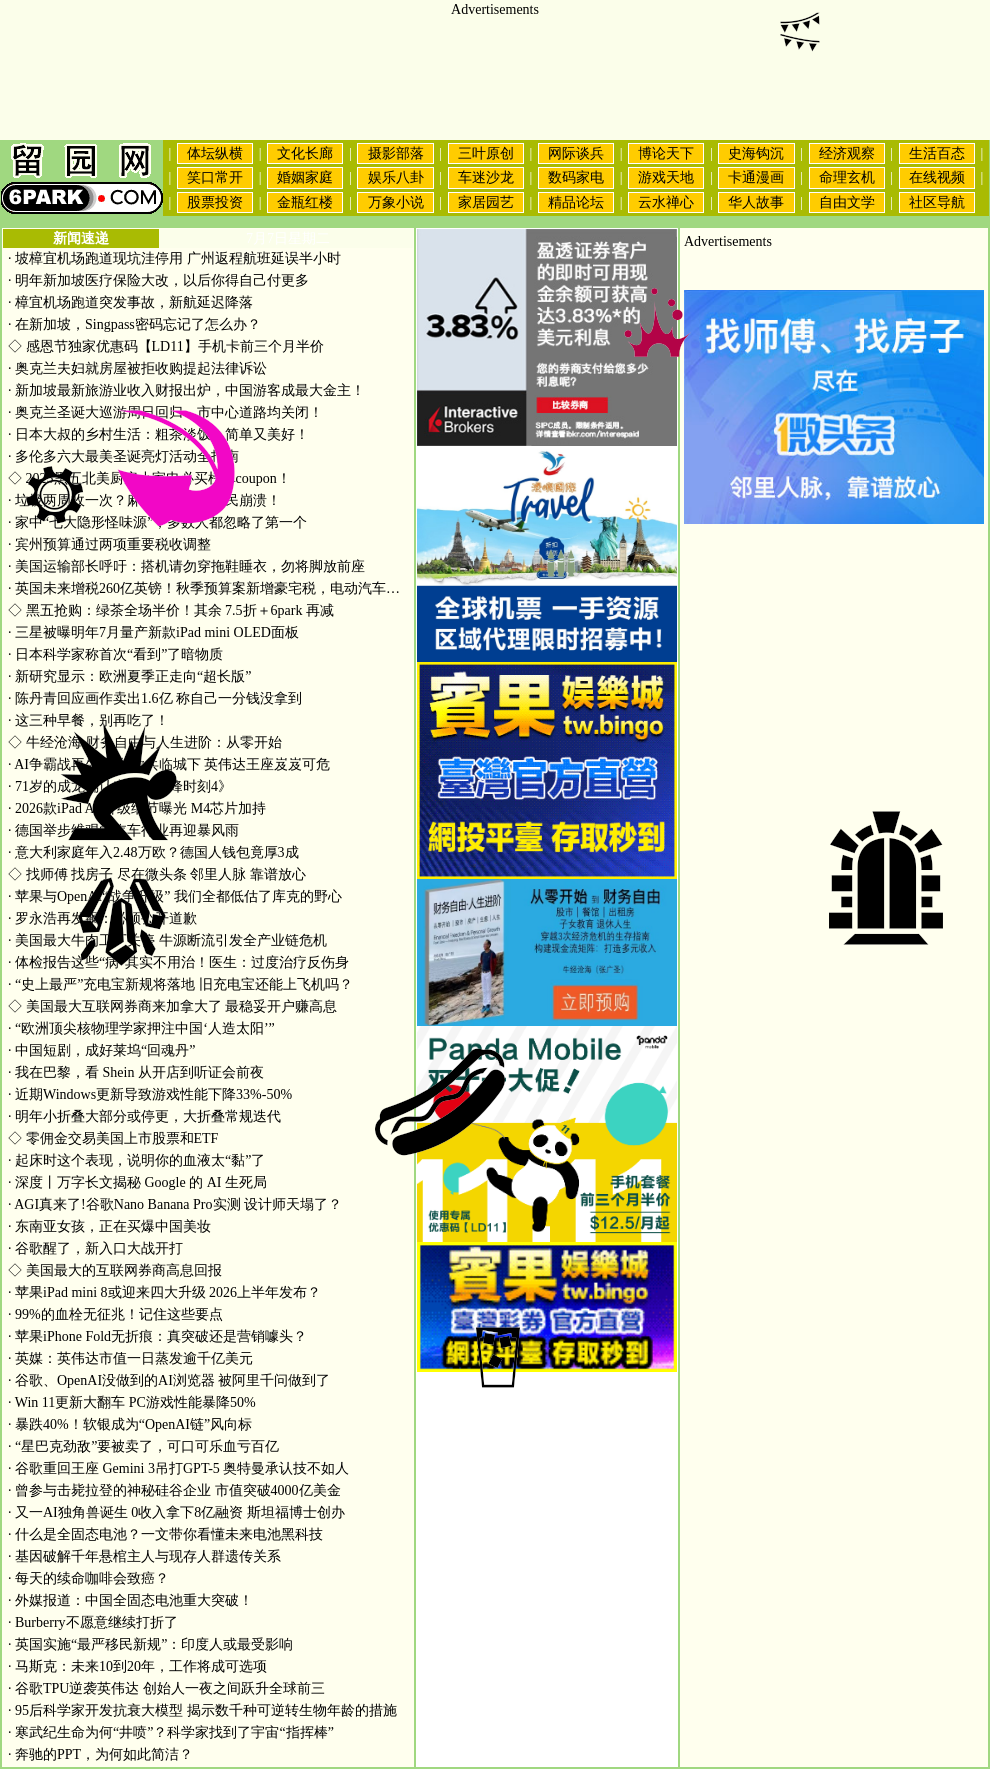 The width and height of the screenshot is (990, 1769). I want to click on indicates a splash effect or water impact in gameplay, so click(658, 323).